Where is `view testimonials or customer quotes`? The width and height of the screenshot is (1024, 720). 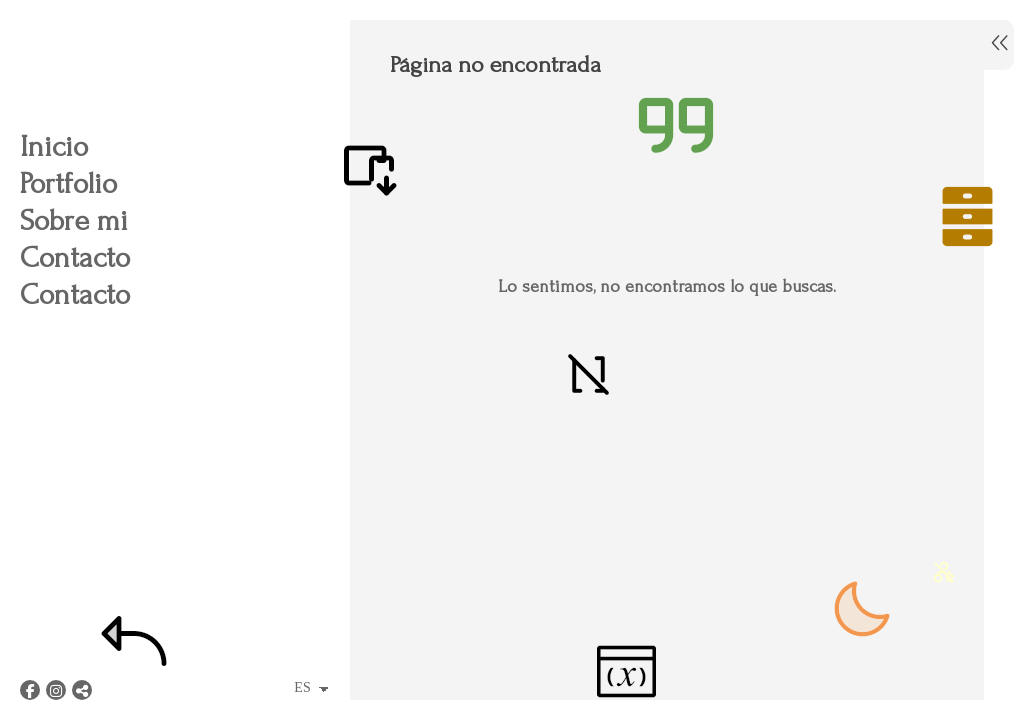
view testimonials or customer quotes is located at coordinates (676, 124).